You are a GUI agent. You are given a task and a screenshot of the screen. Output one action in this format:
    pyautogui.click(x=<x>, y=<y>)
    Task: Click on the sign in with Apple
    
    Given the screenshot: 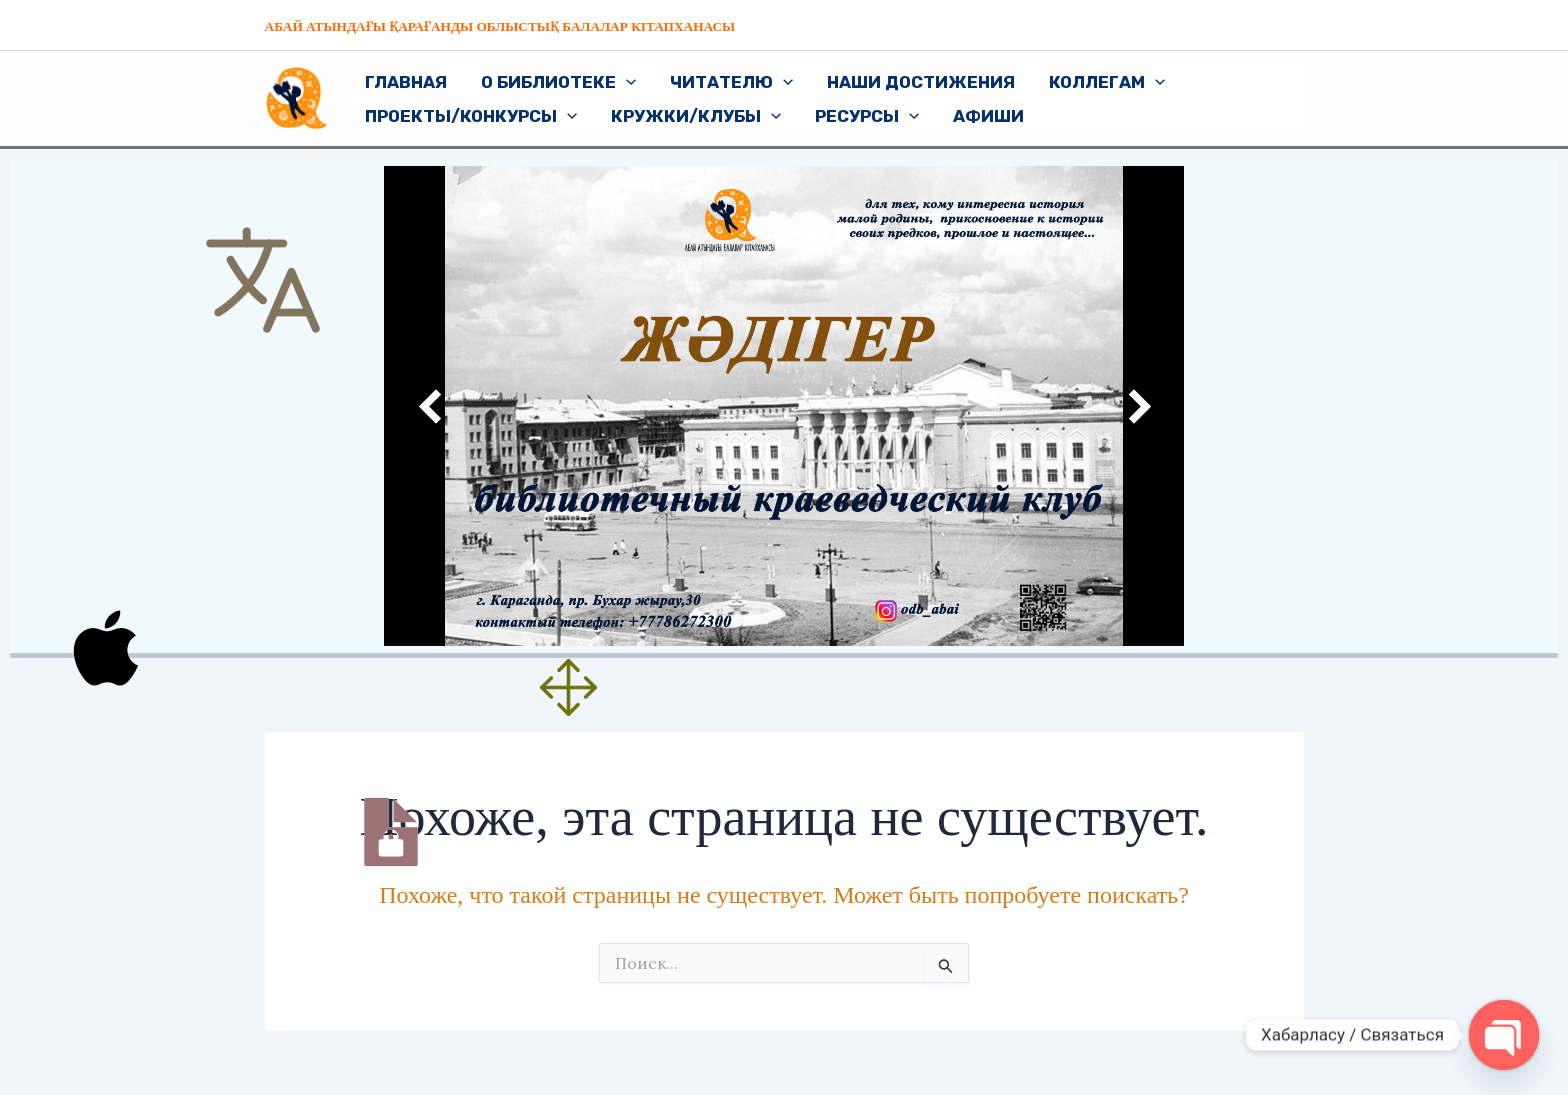 What is the action you would take?
    pyautogui.click(x=106, y=648)
    